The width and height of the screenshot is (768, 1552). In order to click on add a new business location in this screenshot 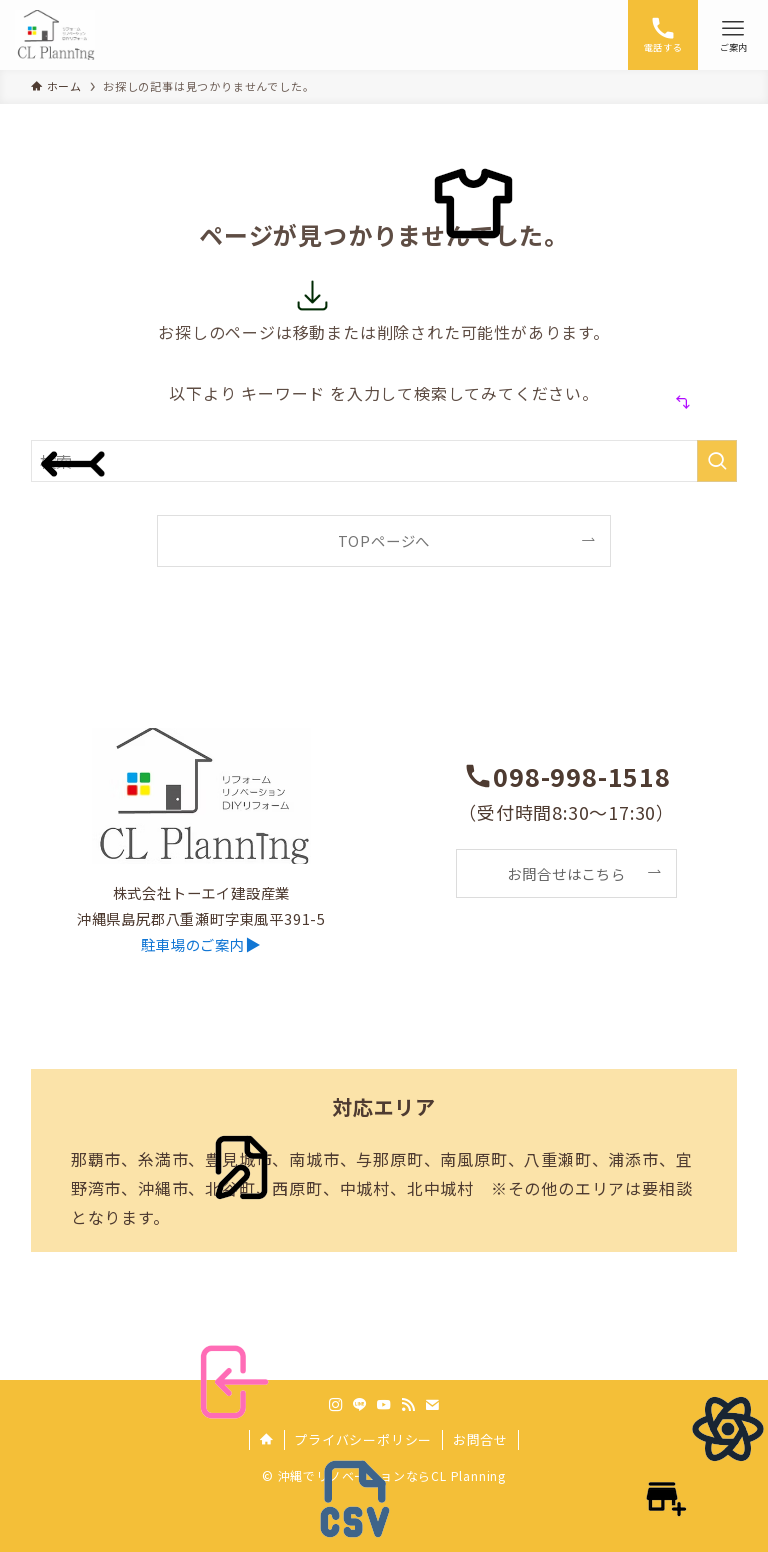, I will do `click(666, 1496)`.